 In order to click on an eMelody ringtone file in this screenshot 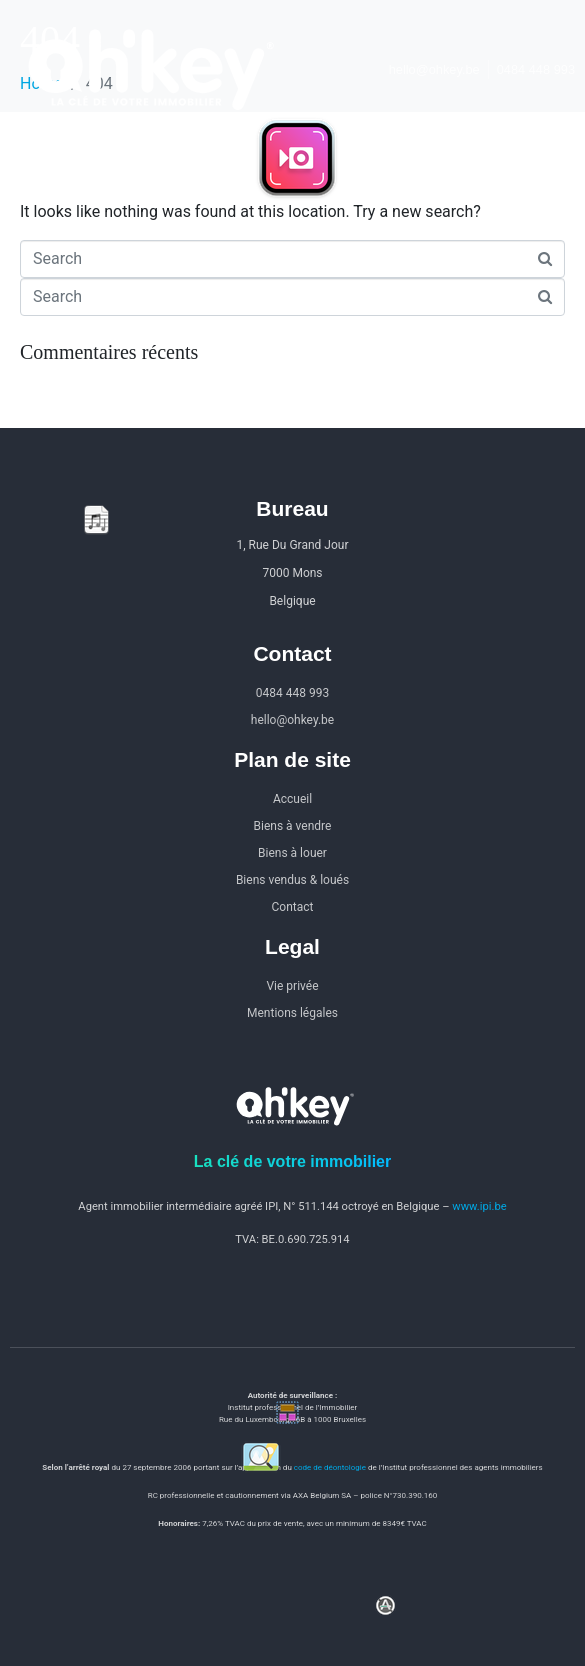, I will do `click(96, 519)`.